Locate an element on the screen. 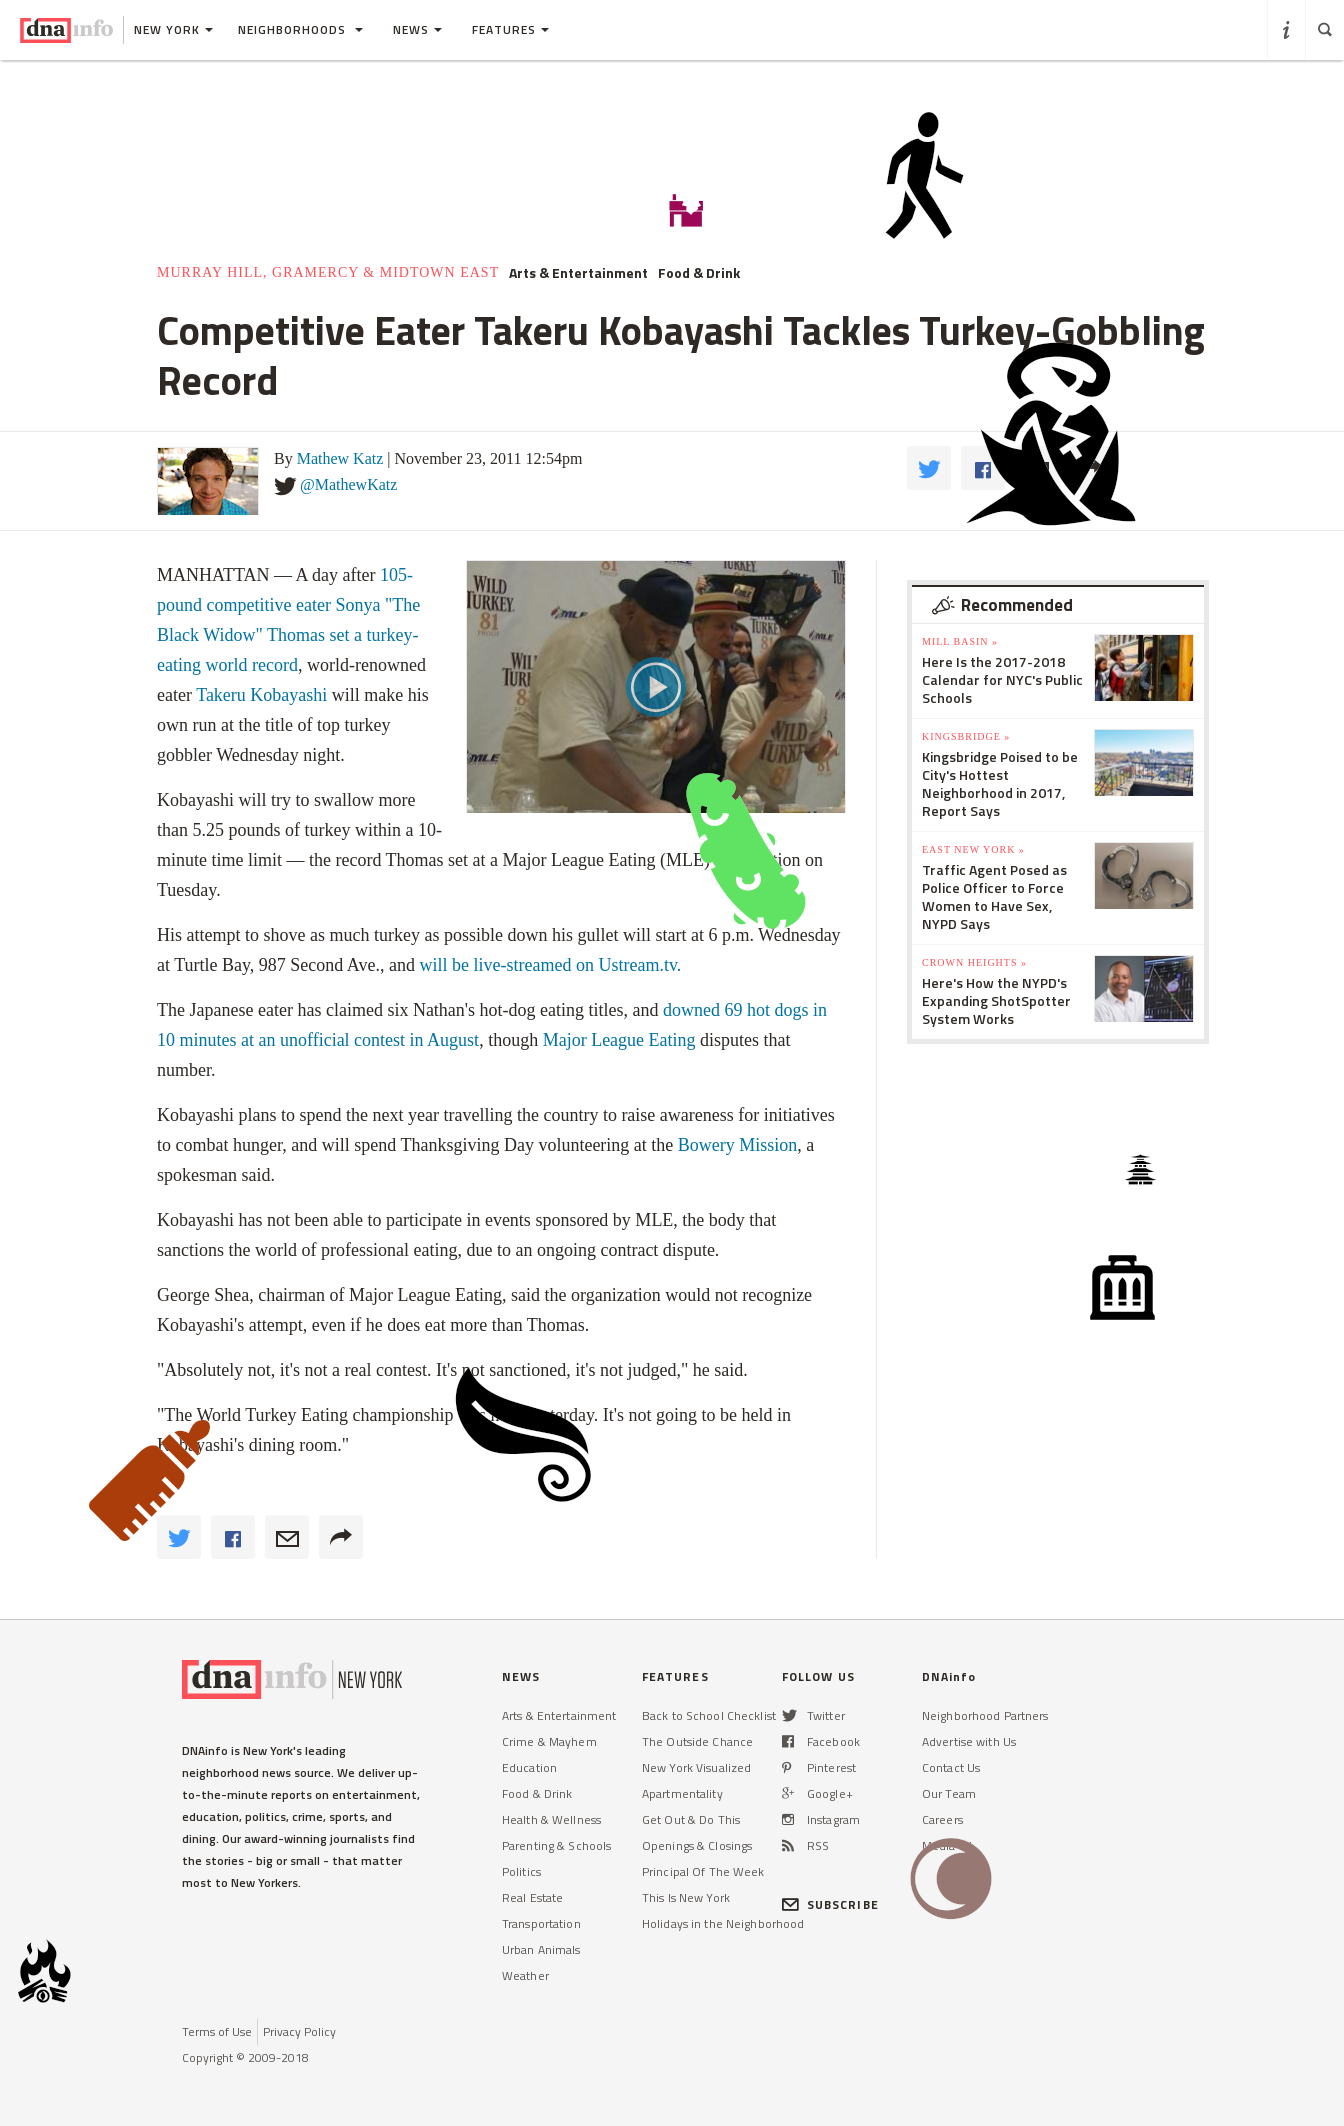  ammunition inventory or storage in a game is located at coordinates (1122, 1287).